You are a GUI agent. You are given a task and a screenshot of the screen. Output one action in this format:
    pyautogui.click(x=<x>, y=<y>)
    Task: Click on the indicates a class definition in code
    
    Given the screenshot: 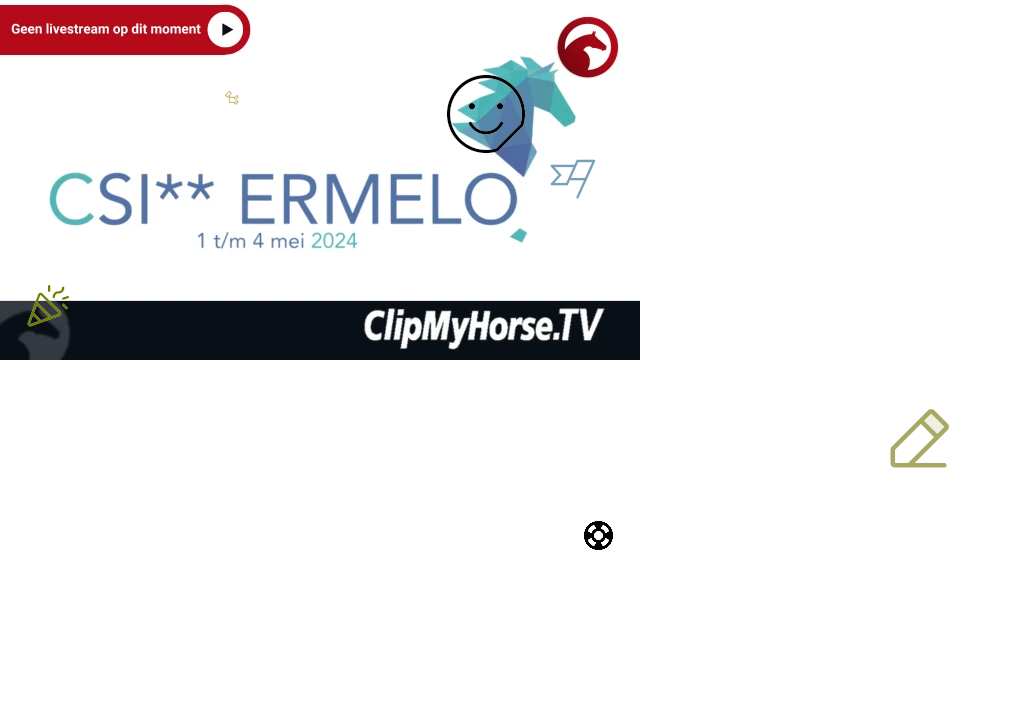 What is the action you would take?
    pyautogui.click(x=232, y=98)
    